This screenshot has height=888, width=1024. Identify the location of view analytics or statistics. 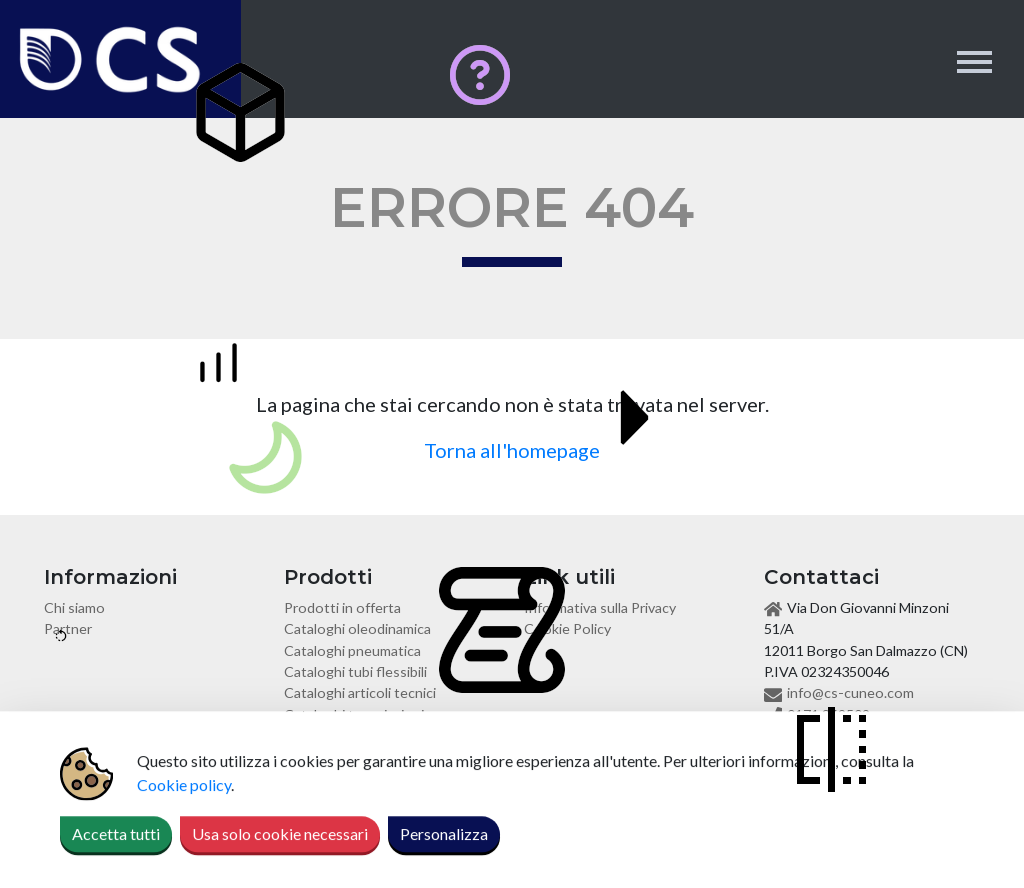
(218, 361).